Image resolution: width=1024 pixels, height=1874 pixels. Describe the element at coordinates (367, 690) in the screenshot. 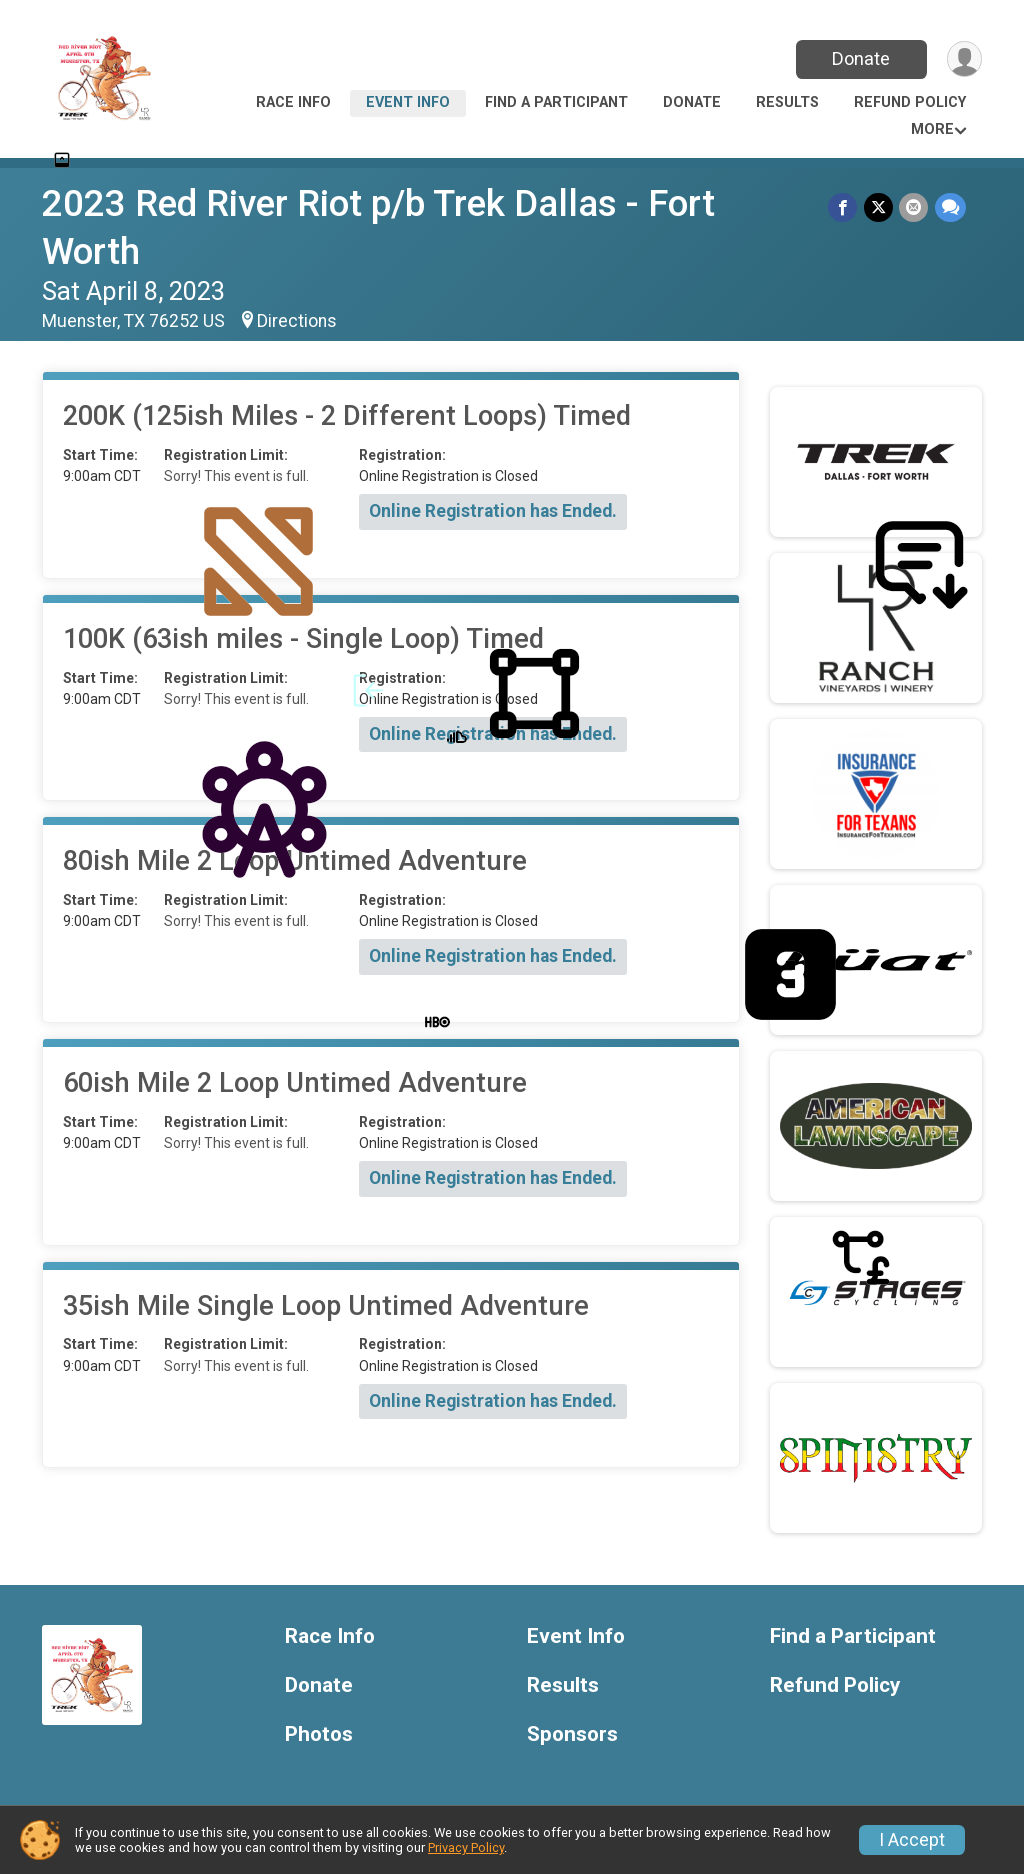

I see `sign in to your account` at that location.